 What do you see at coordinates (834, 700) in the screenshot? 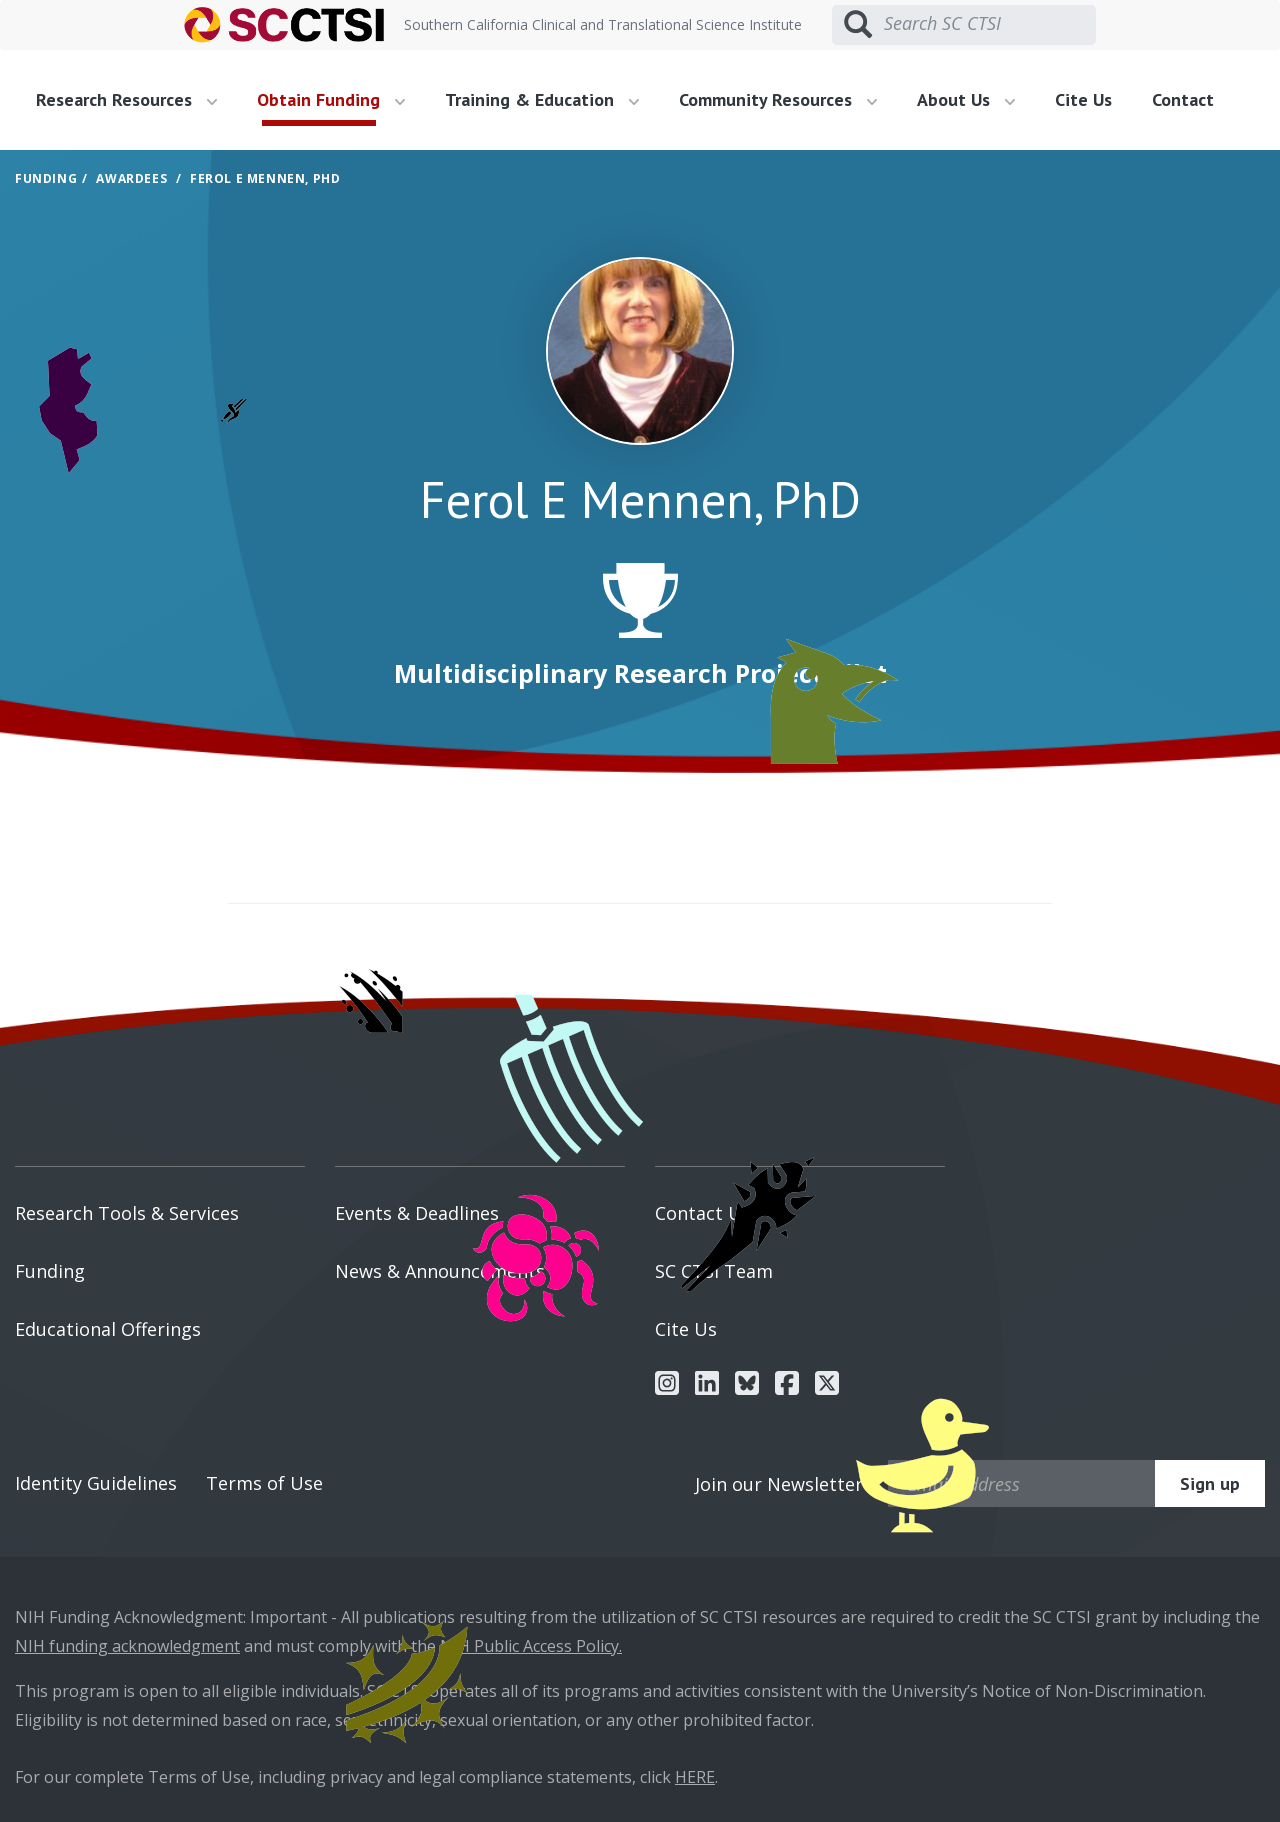
I see `share to twitter` at bounding box center [834, 700].